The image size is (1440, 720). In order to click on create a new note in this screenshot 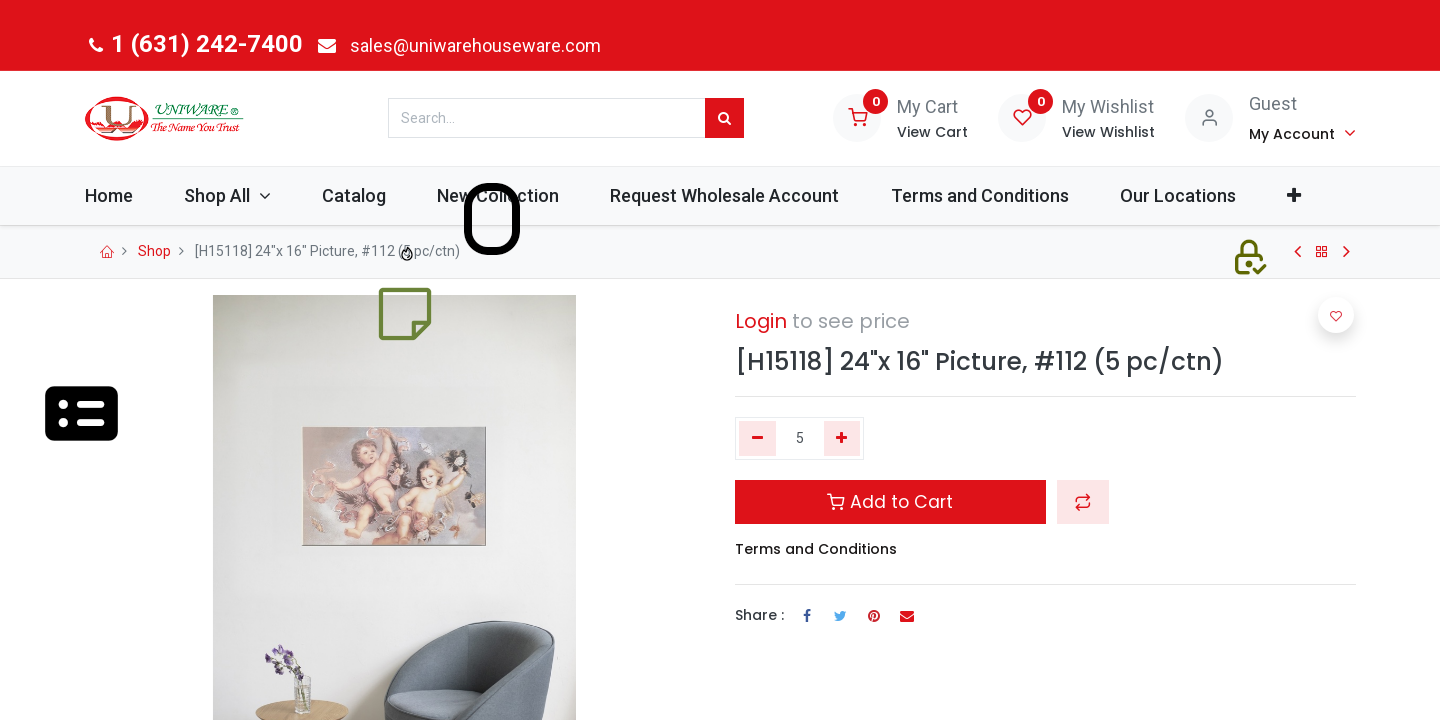, I will do `click(405, 314)`.